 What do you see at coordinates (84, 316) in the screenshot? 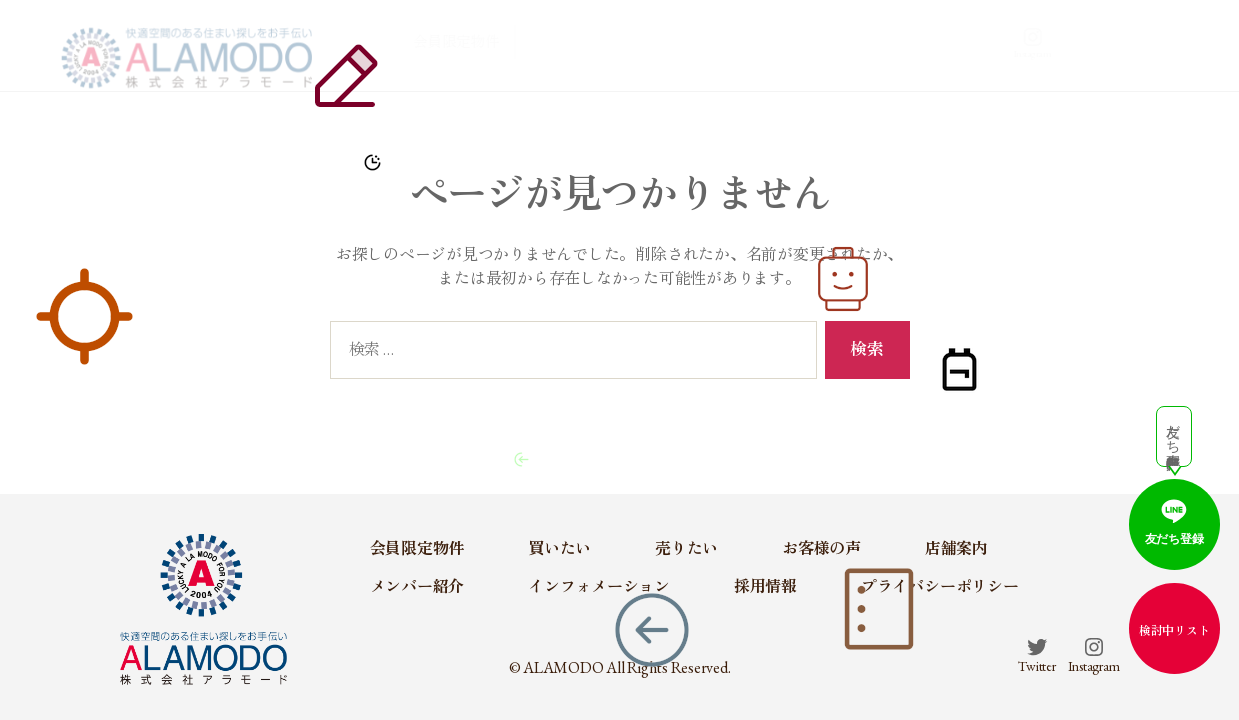
I see `find my current location` at bounding box center [84, 316].